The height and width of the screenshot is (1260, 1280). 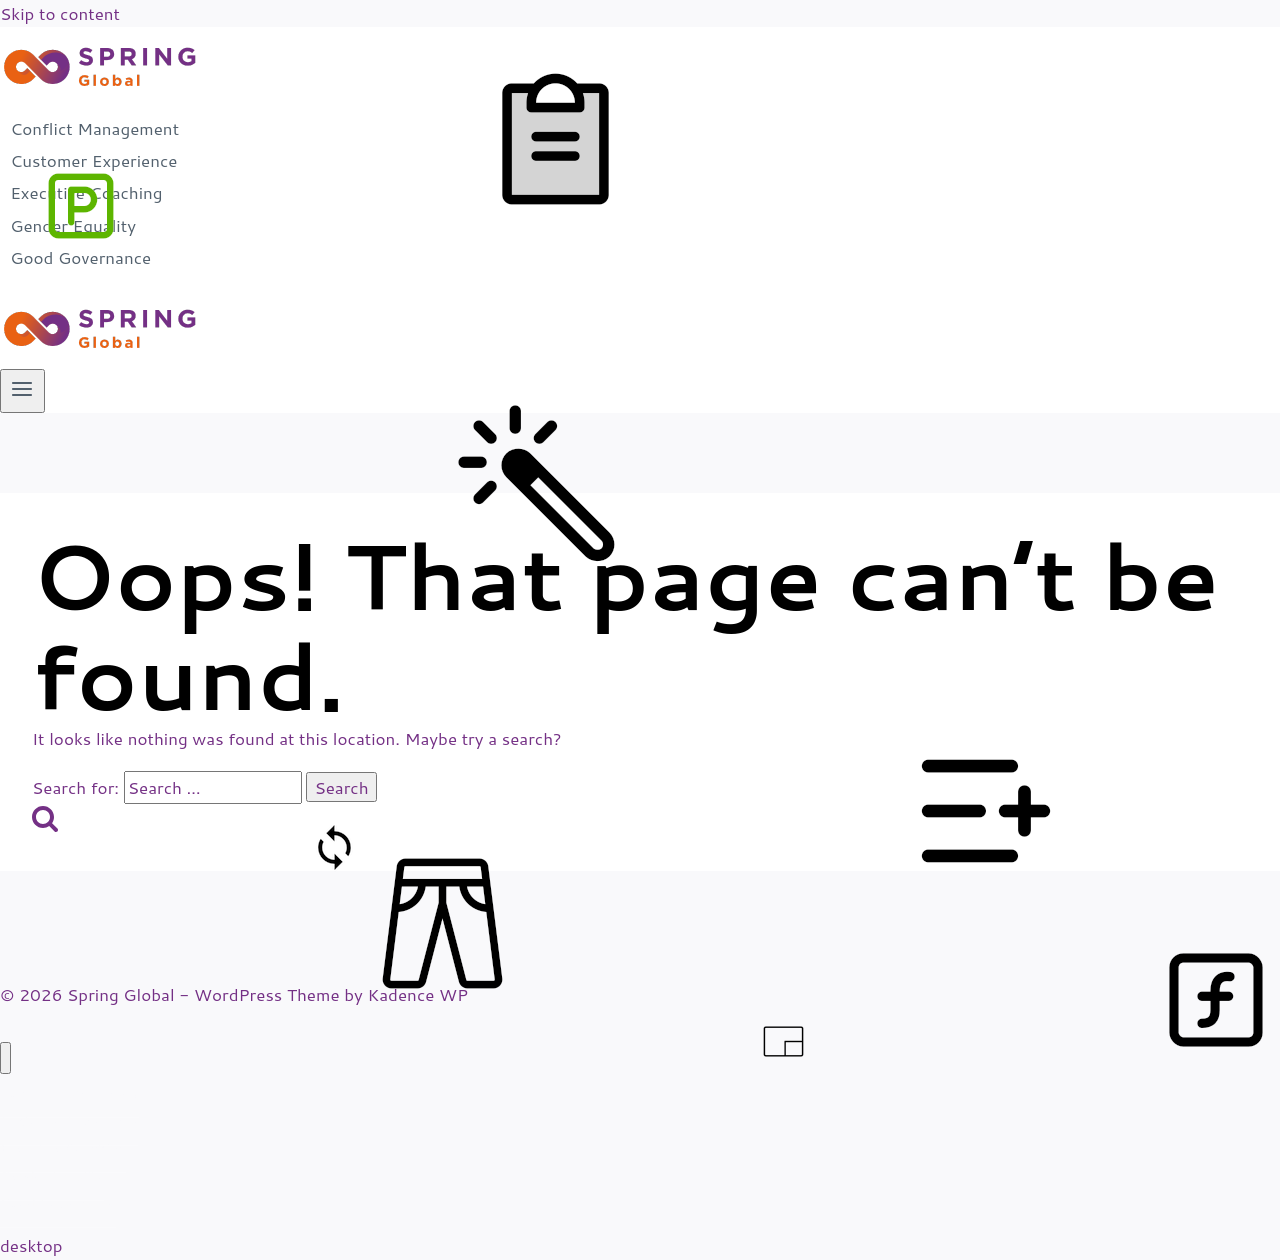 I want to click on find nearby parking locations, so click(x=81, y=206).